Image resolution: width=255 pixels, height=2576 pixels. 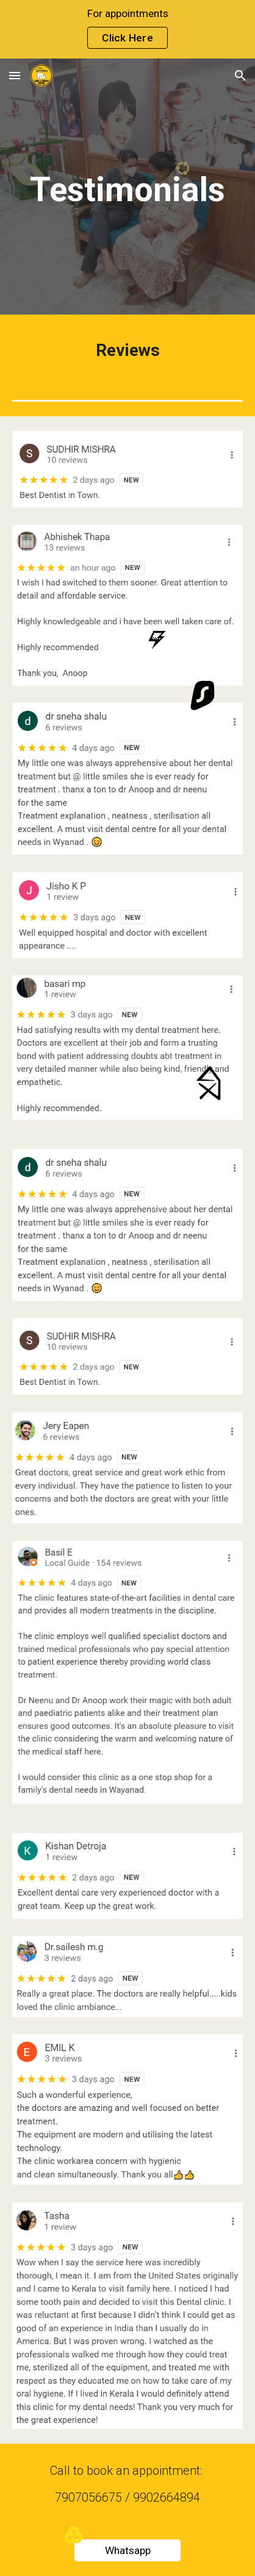 What do you see at coordinates (182, 168) in the screenshot?
I see `ubuntu linux operating system logo` at bounding box center [182, 168].